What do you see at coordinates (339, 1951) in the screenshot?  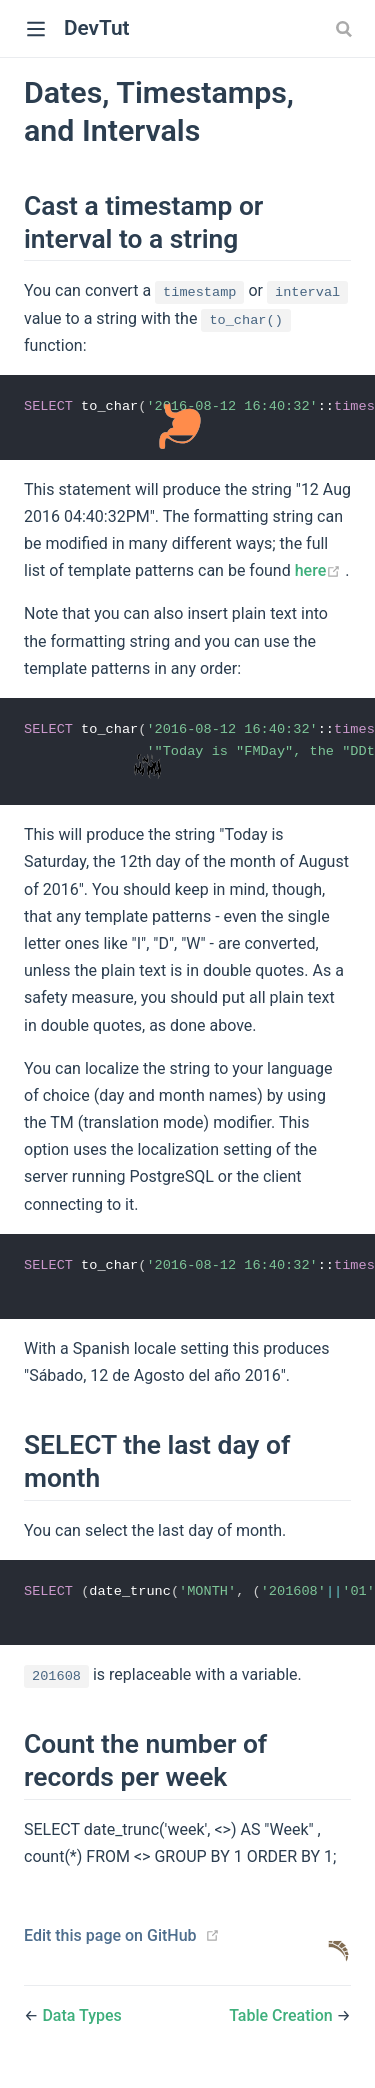 I see `armadillo tail icon for a creature or animal game element` at bounding box center [339, 1951].